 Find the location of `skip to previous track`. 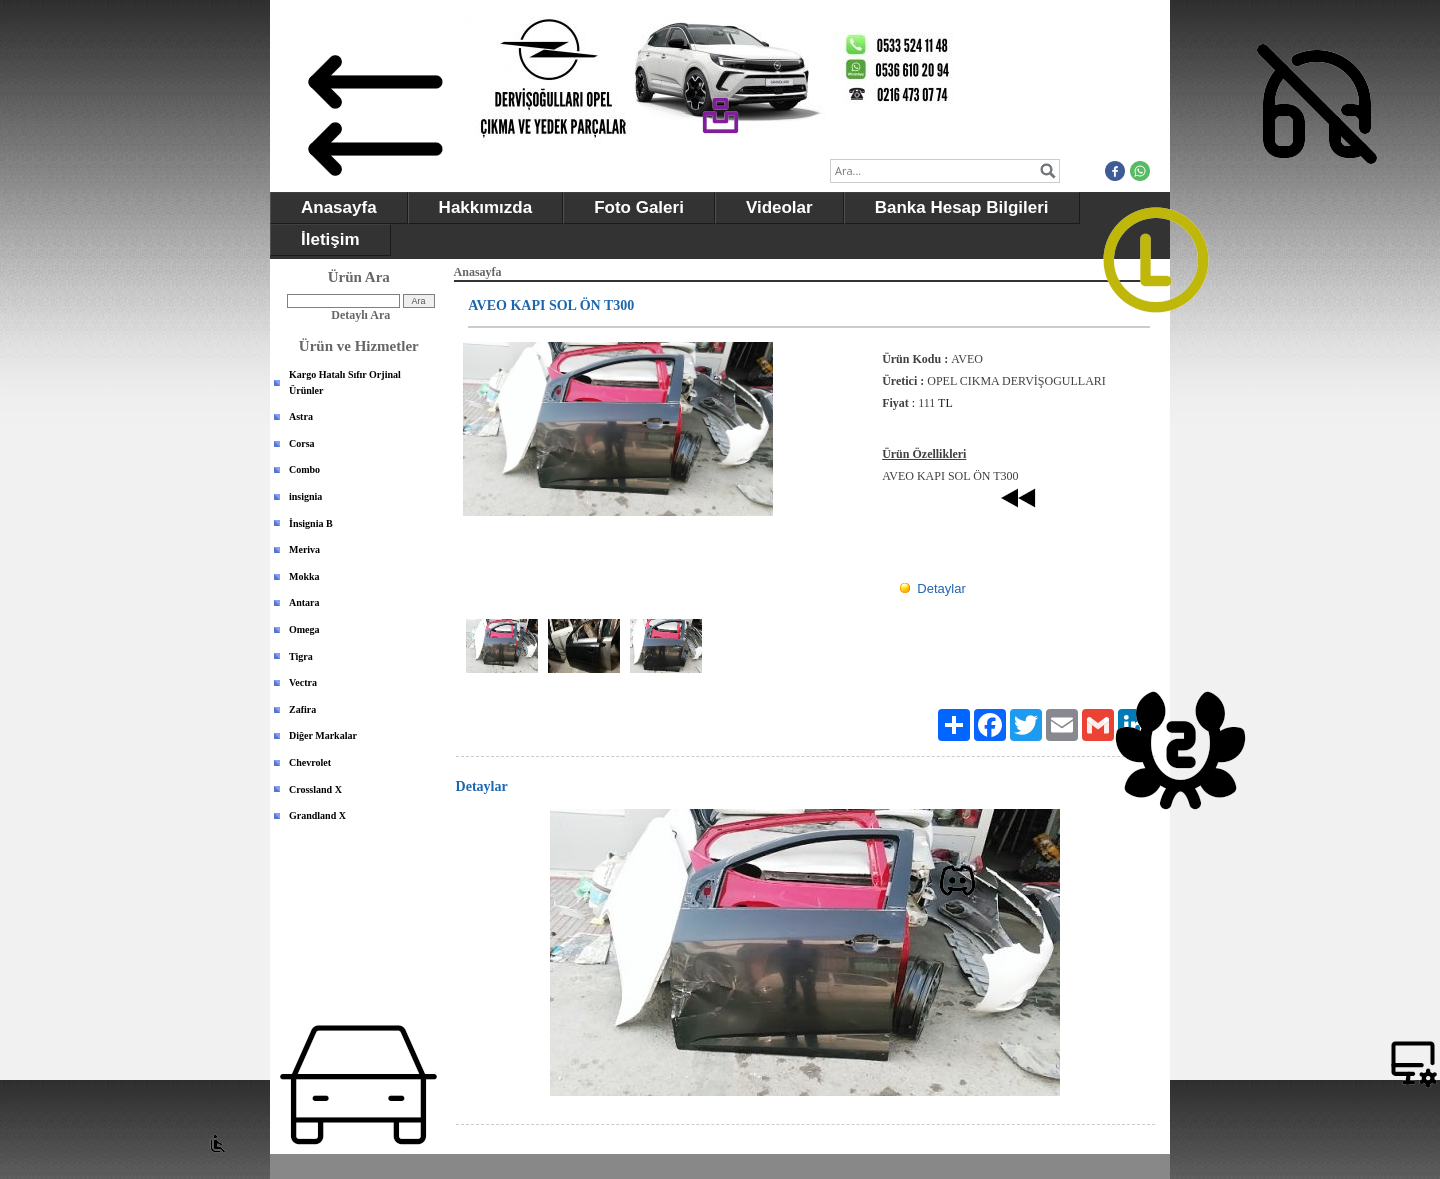

skip to previous track is located at coordinates (1018, 498).